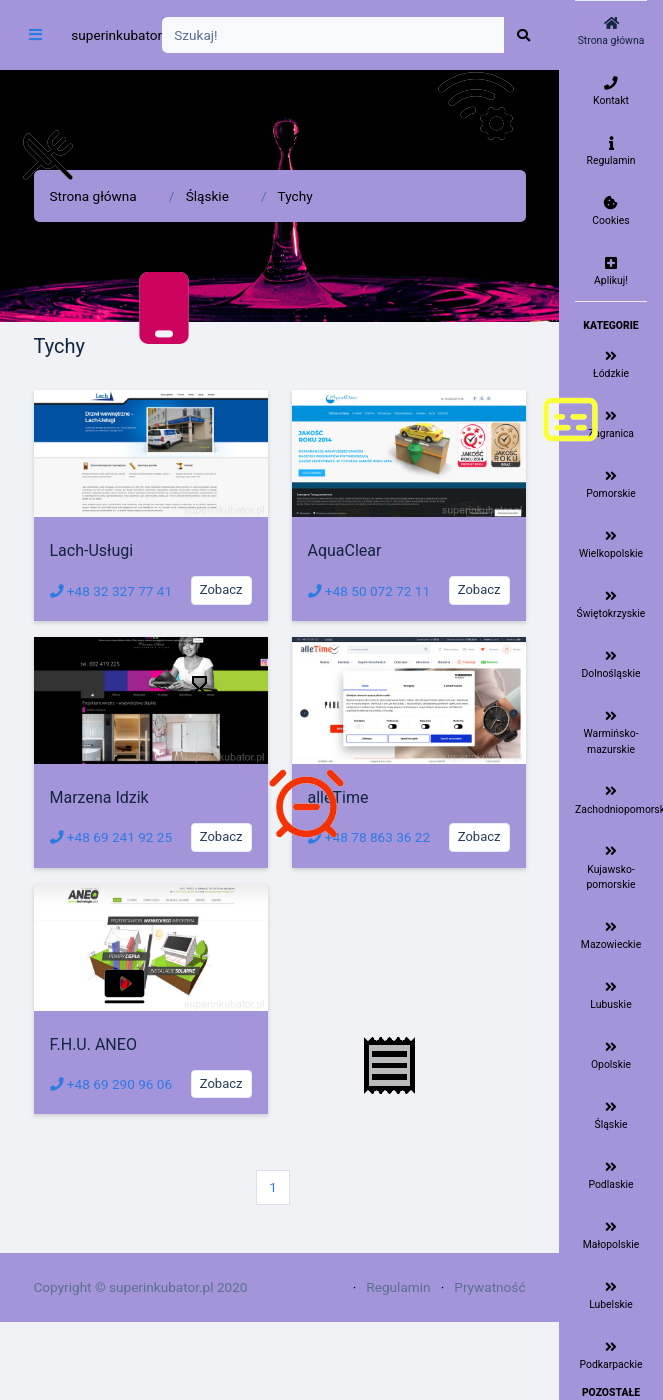  I want to click on play a video, so click(124, 986).